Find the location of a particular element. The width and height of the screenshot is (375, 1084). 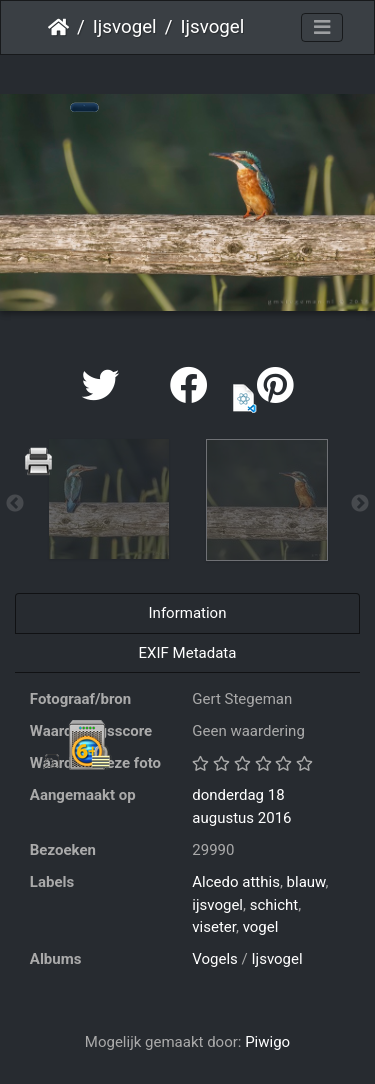

connect to bluetooth speaker is located at coordinates (84, 107).